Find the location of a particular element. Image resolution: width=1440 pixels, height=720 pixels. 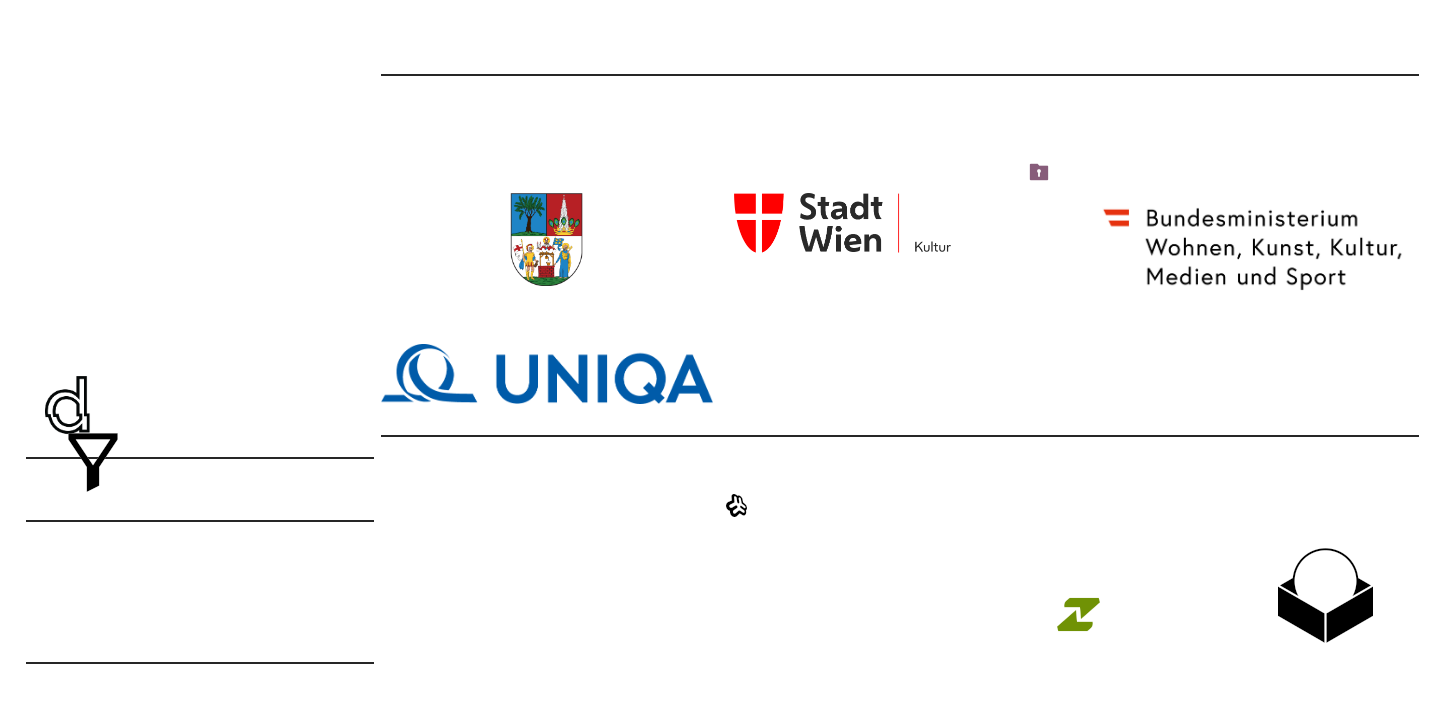

open webmin server administration panel is located at coordinates (736, 505).